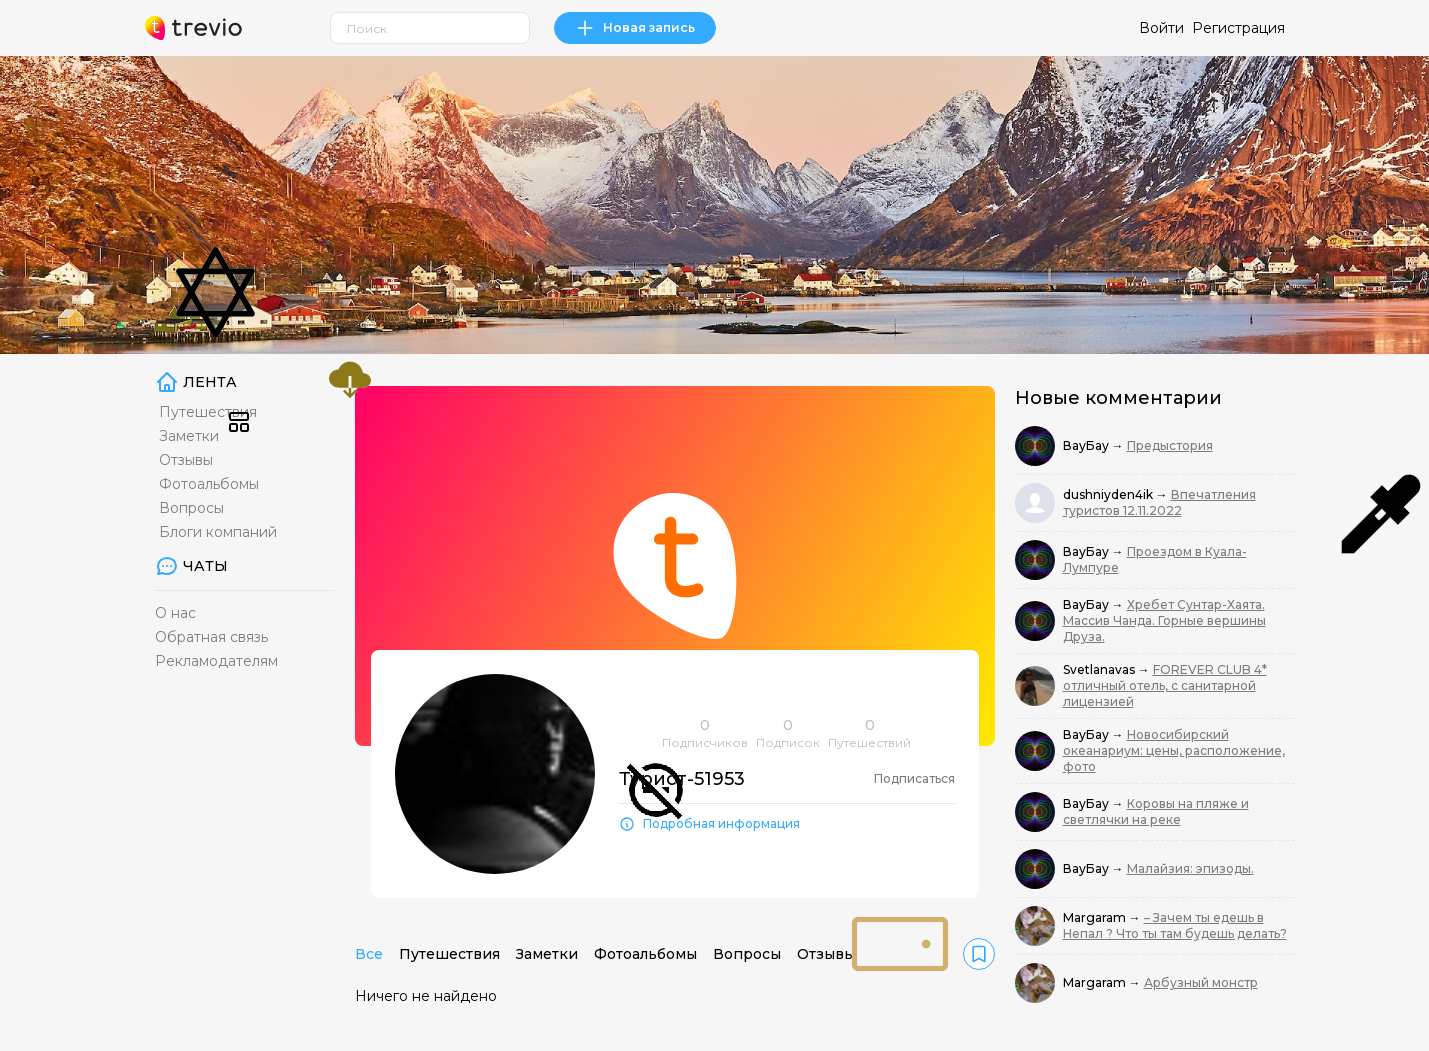  I want to click on download file from cloud storage, so click(350, 380).